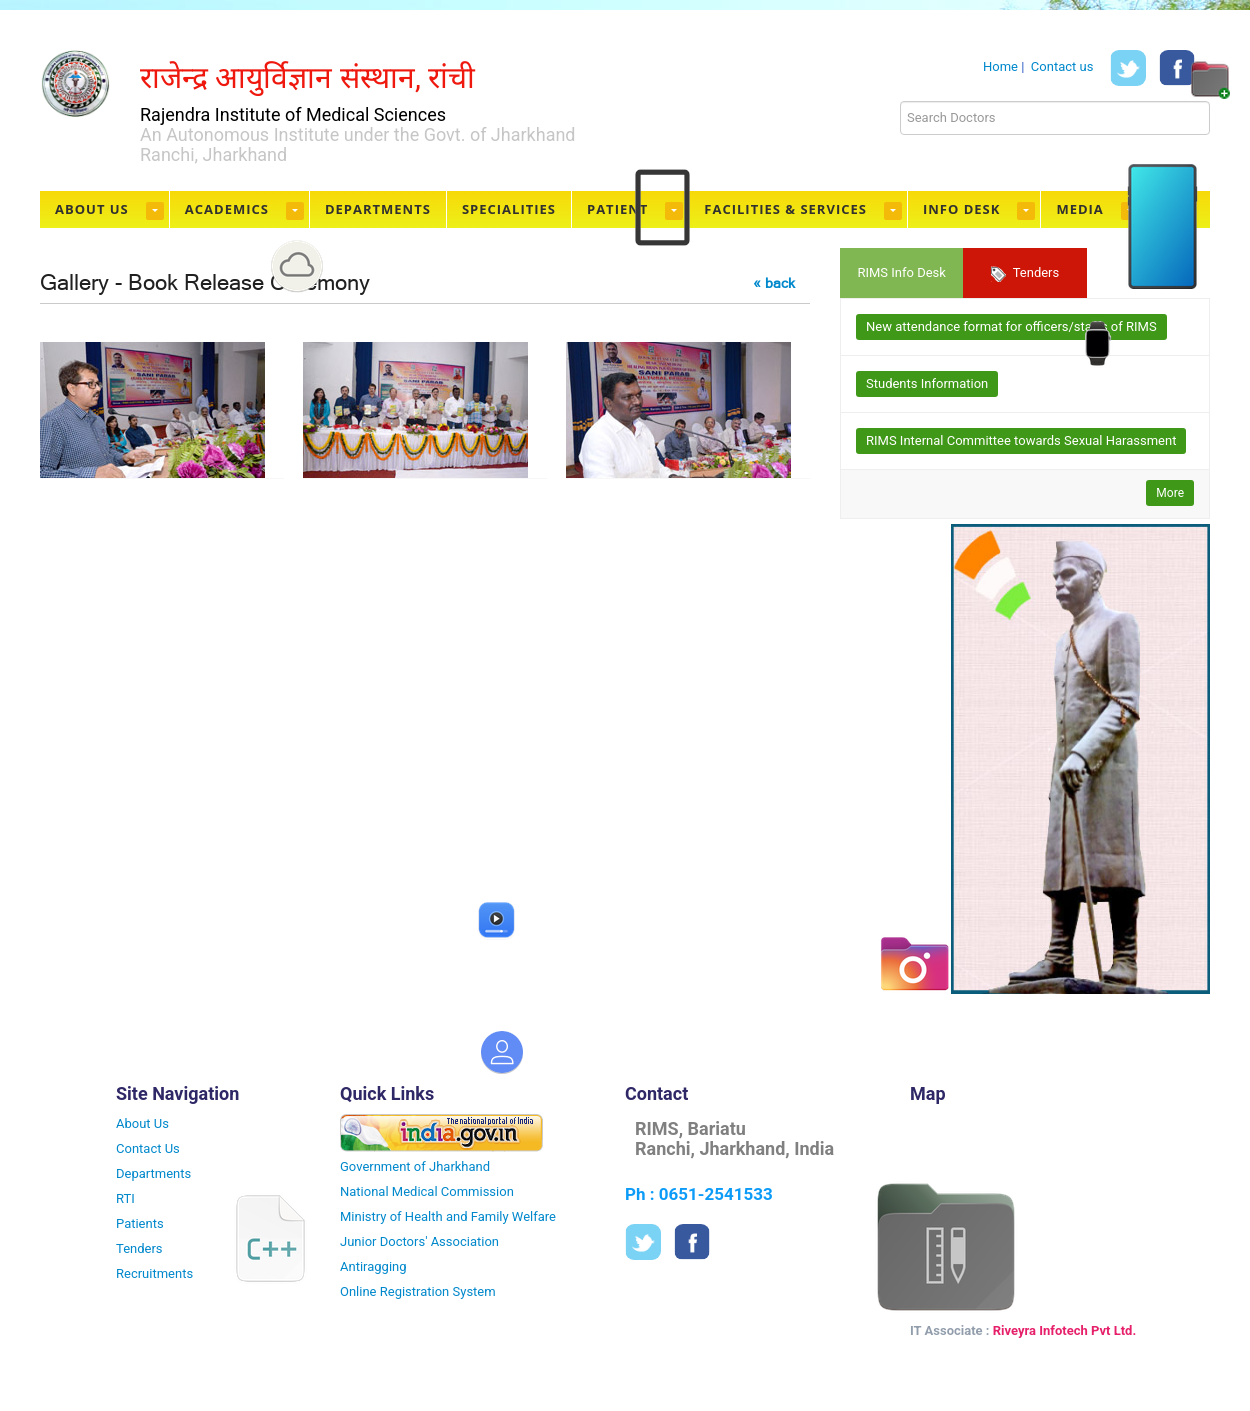 Image resolution: width=1250 pixels, height=1411 pixels. What do you see at coordinates (1210, 79) in the screenshot?
I see `create a new folder` at bounding box center [1210, 79].